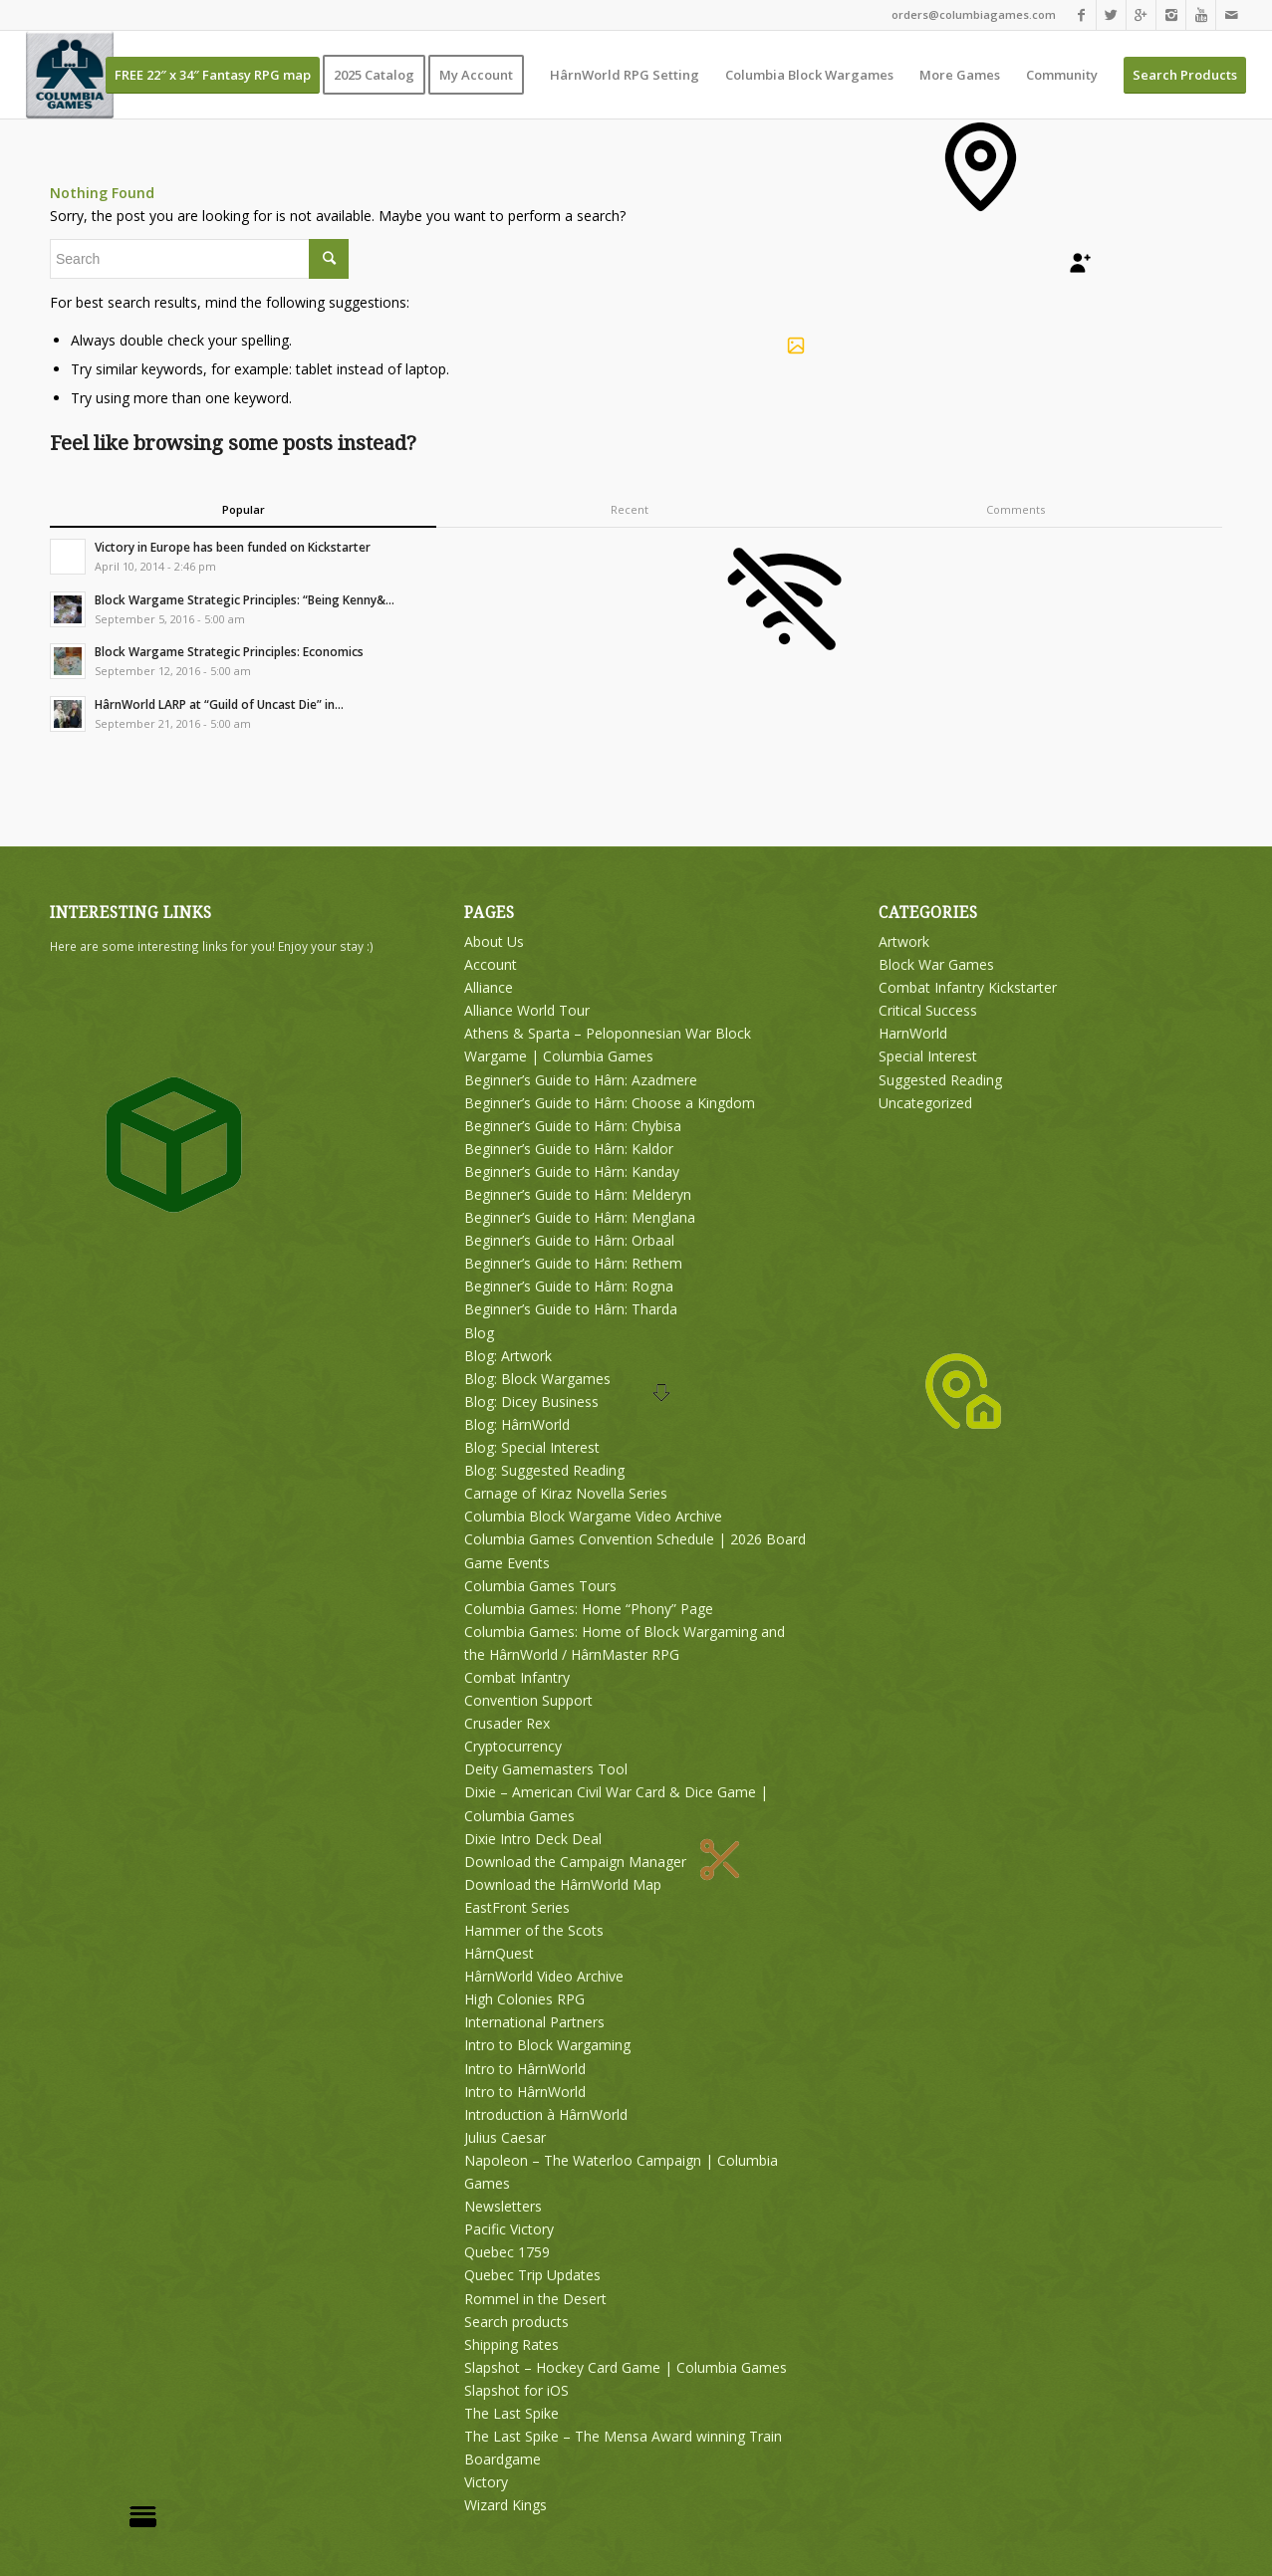 The height and width of the screenshot is (2576, 1272). I want to click on view image or photo, so click(796, 346).